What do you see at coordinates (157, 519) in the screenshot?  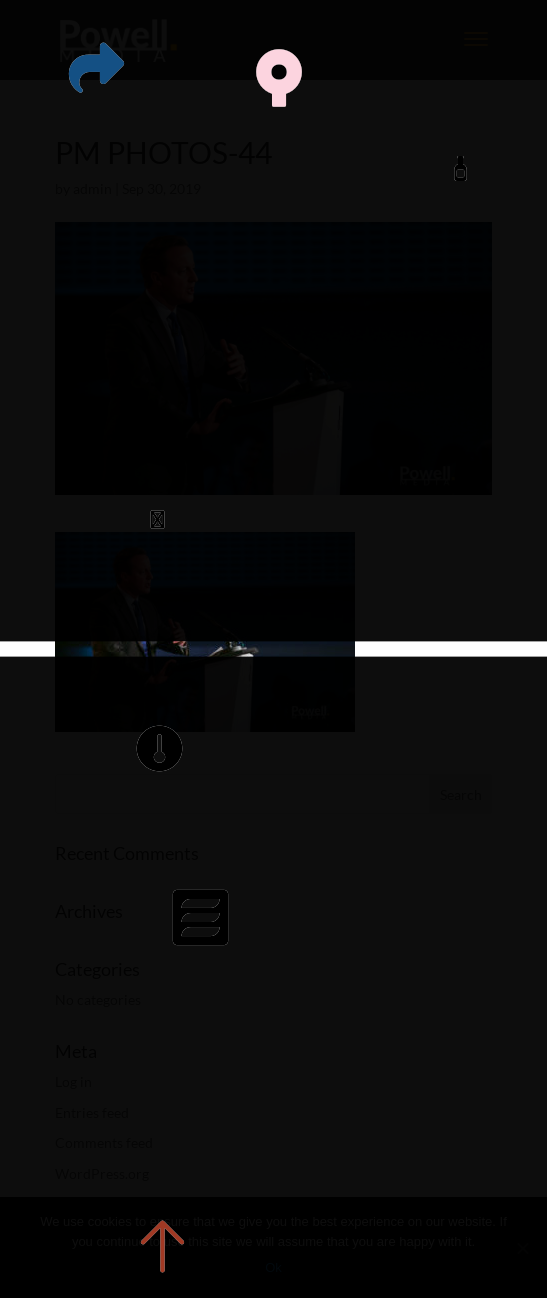 I see `indicates a missing or undefined glyph` at bounding box center [157, 519].